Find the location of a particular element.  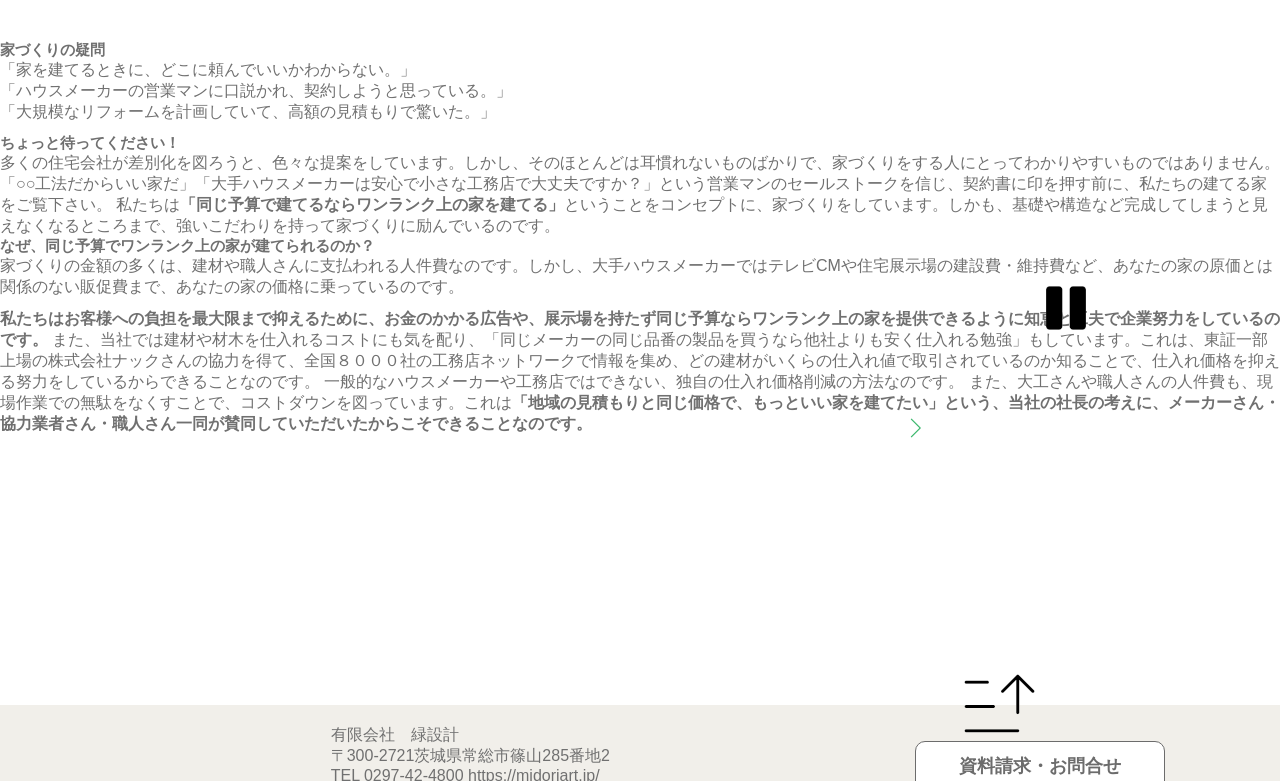

sort items in descending order is located at coordinates (996, 706).